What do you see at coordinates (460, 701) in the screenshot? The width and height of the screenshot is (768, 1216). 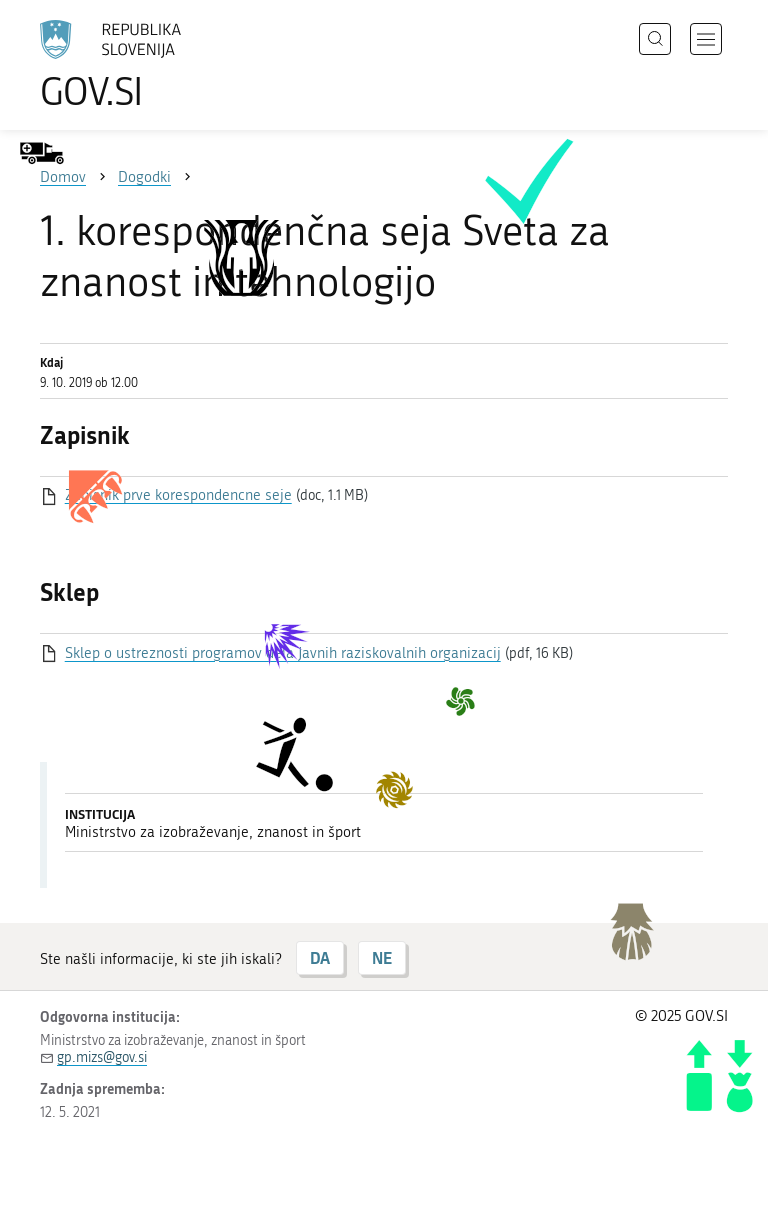 I see `decorative floral element or embellishment` at bounding box center [460, 701].